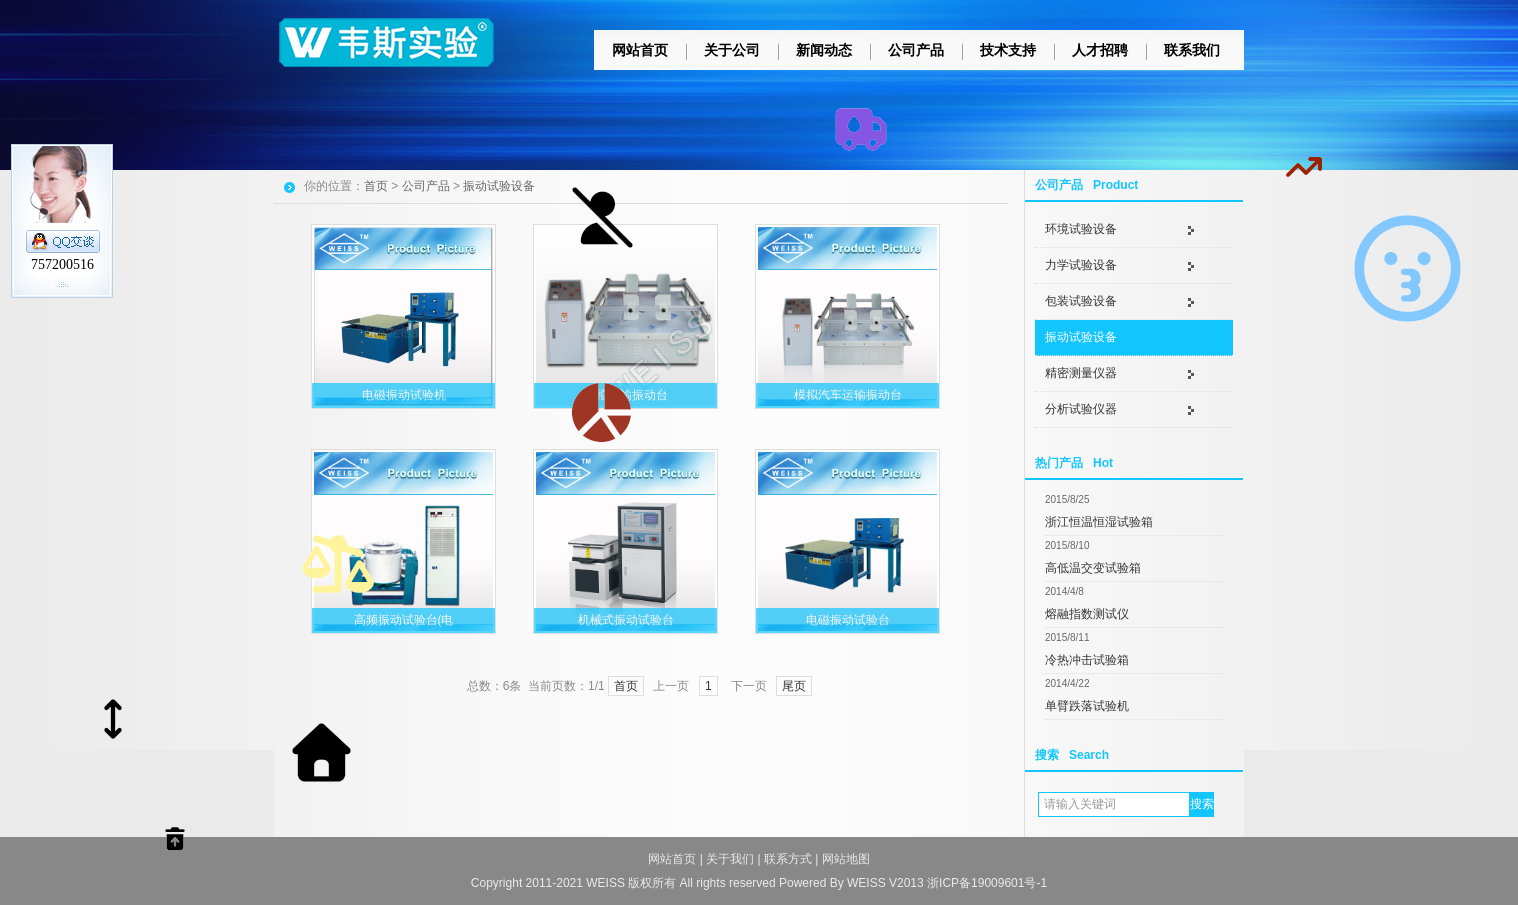 The width and height of the screenshot is (1518, 905). I want to click on navigate to home screen, so click(321, 752).